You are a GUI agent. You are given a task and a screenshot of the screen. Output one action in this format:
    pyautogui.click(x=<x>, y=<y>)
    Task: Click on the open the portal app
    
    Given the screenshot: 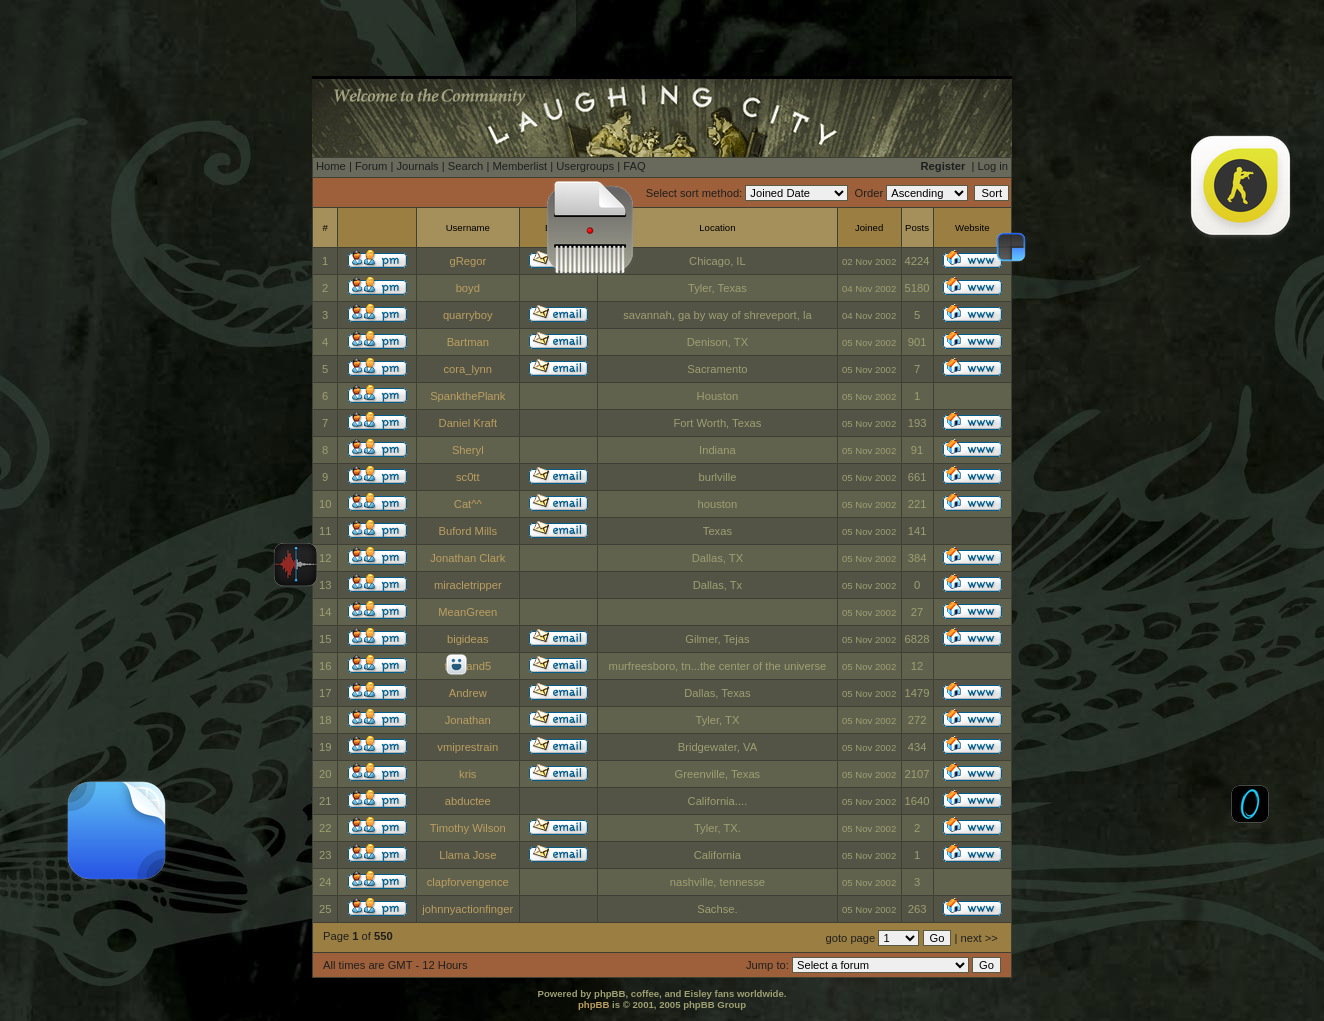 What is the action you would take?
    pyautogui.click(x=1250, y=804)
    